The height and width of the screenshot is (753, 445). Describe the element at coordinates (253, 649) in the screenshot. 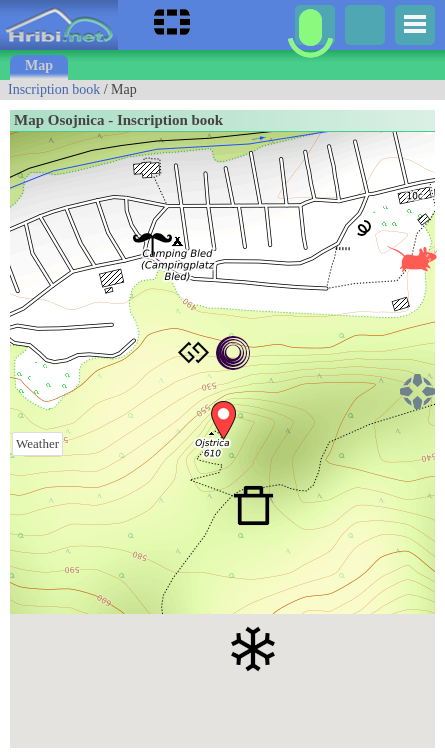

I see `activate cooling or air conditioning mode` at that location.